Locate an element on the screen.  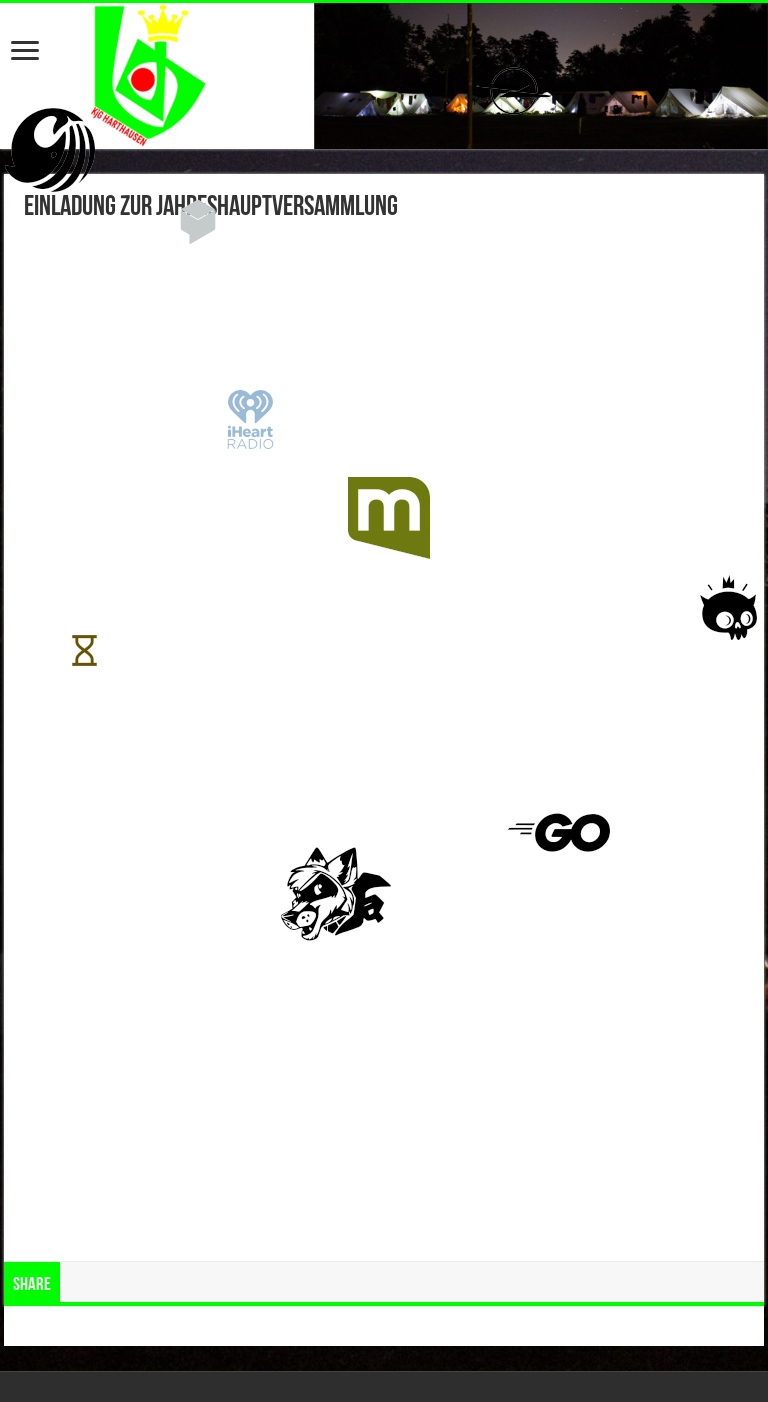
open iHeartRadio app is located at coordinates (250, 419).